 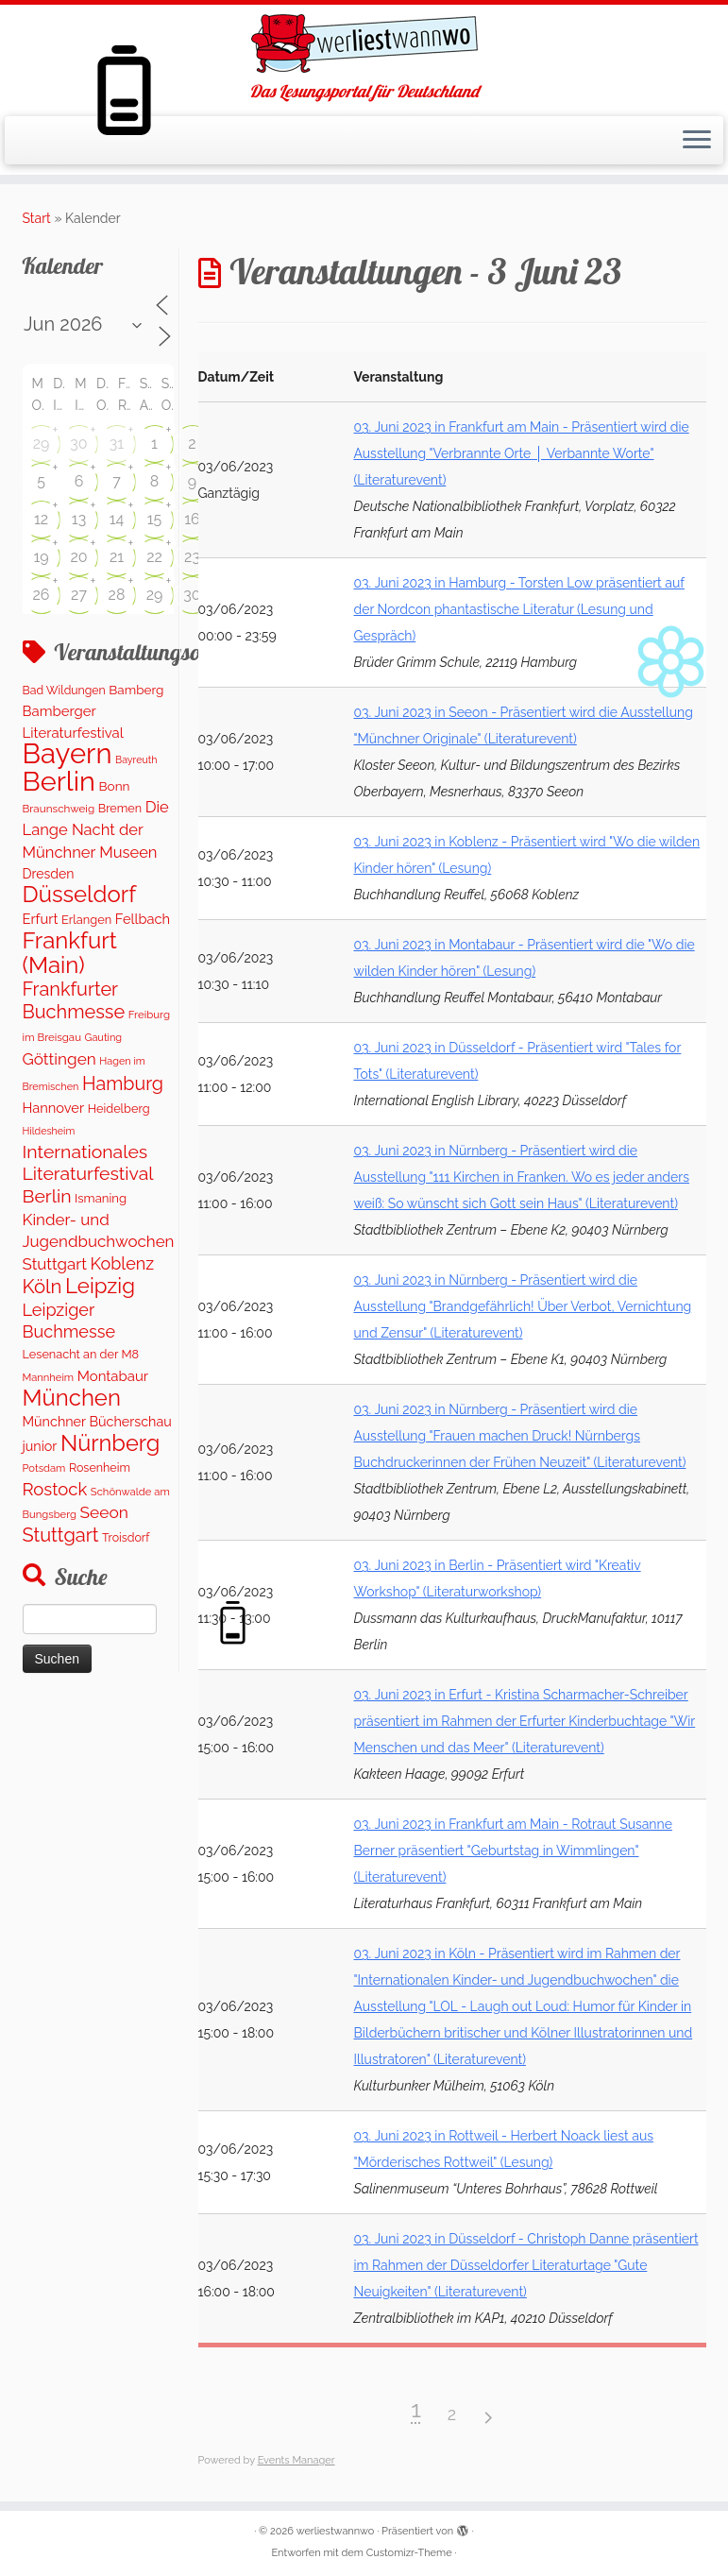 What do you see at coordinates (670, 661) in the screenshot?
I see `access nature or garden-related features` at bounding box center [670, 661].